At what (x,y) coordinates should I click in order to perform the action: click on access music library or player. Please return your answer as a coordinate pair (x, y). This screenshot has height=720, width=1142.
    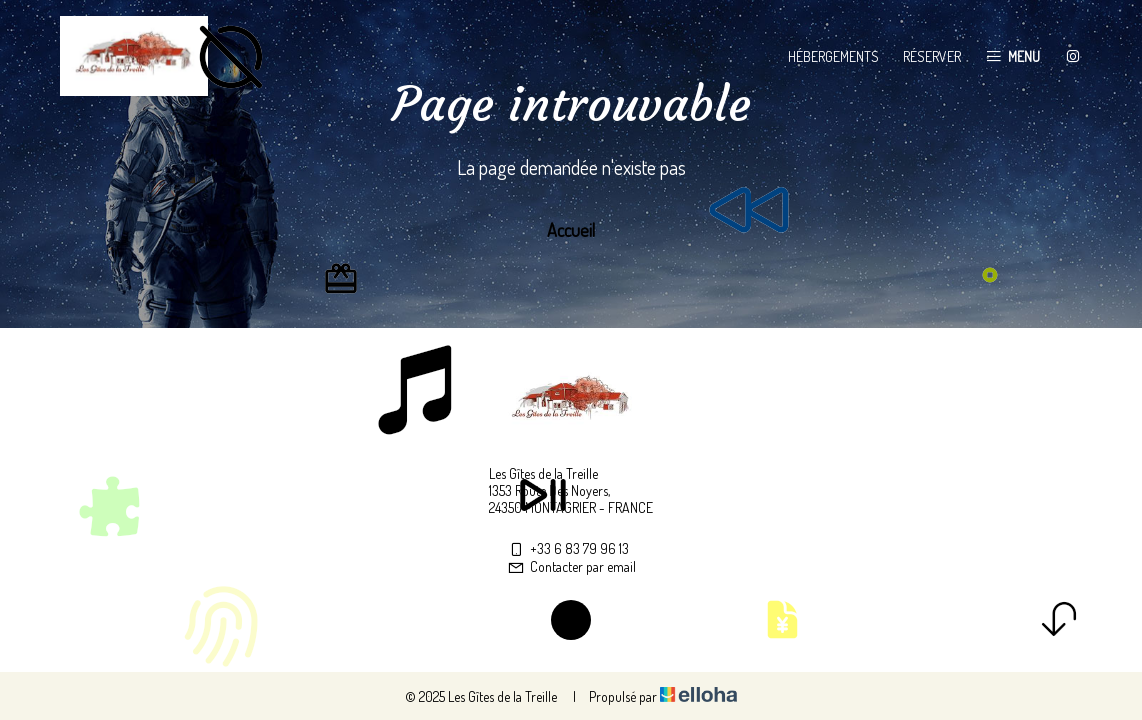
    Looking at the image, I should click on (416, 389).